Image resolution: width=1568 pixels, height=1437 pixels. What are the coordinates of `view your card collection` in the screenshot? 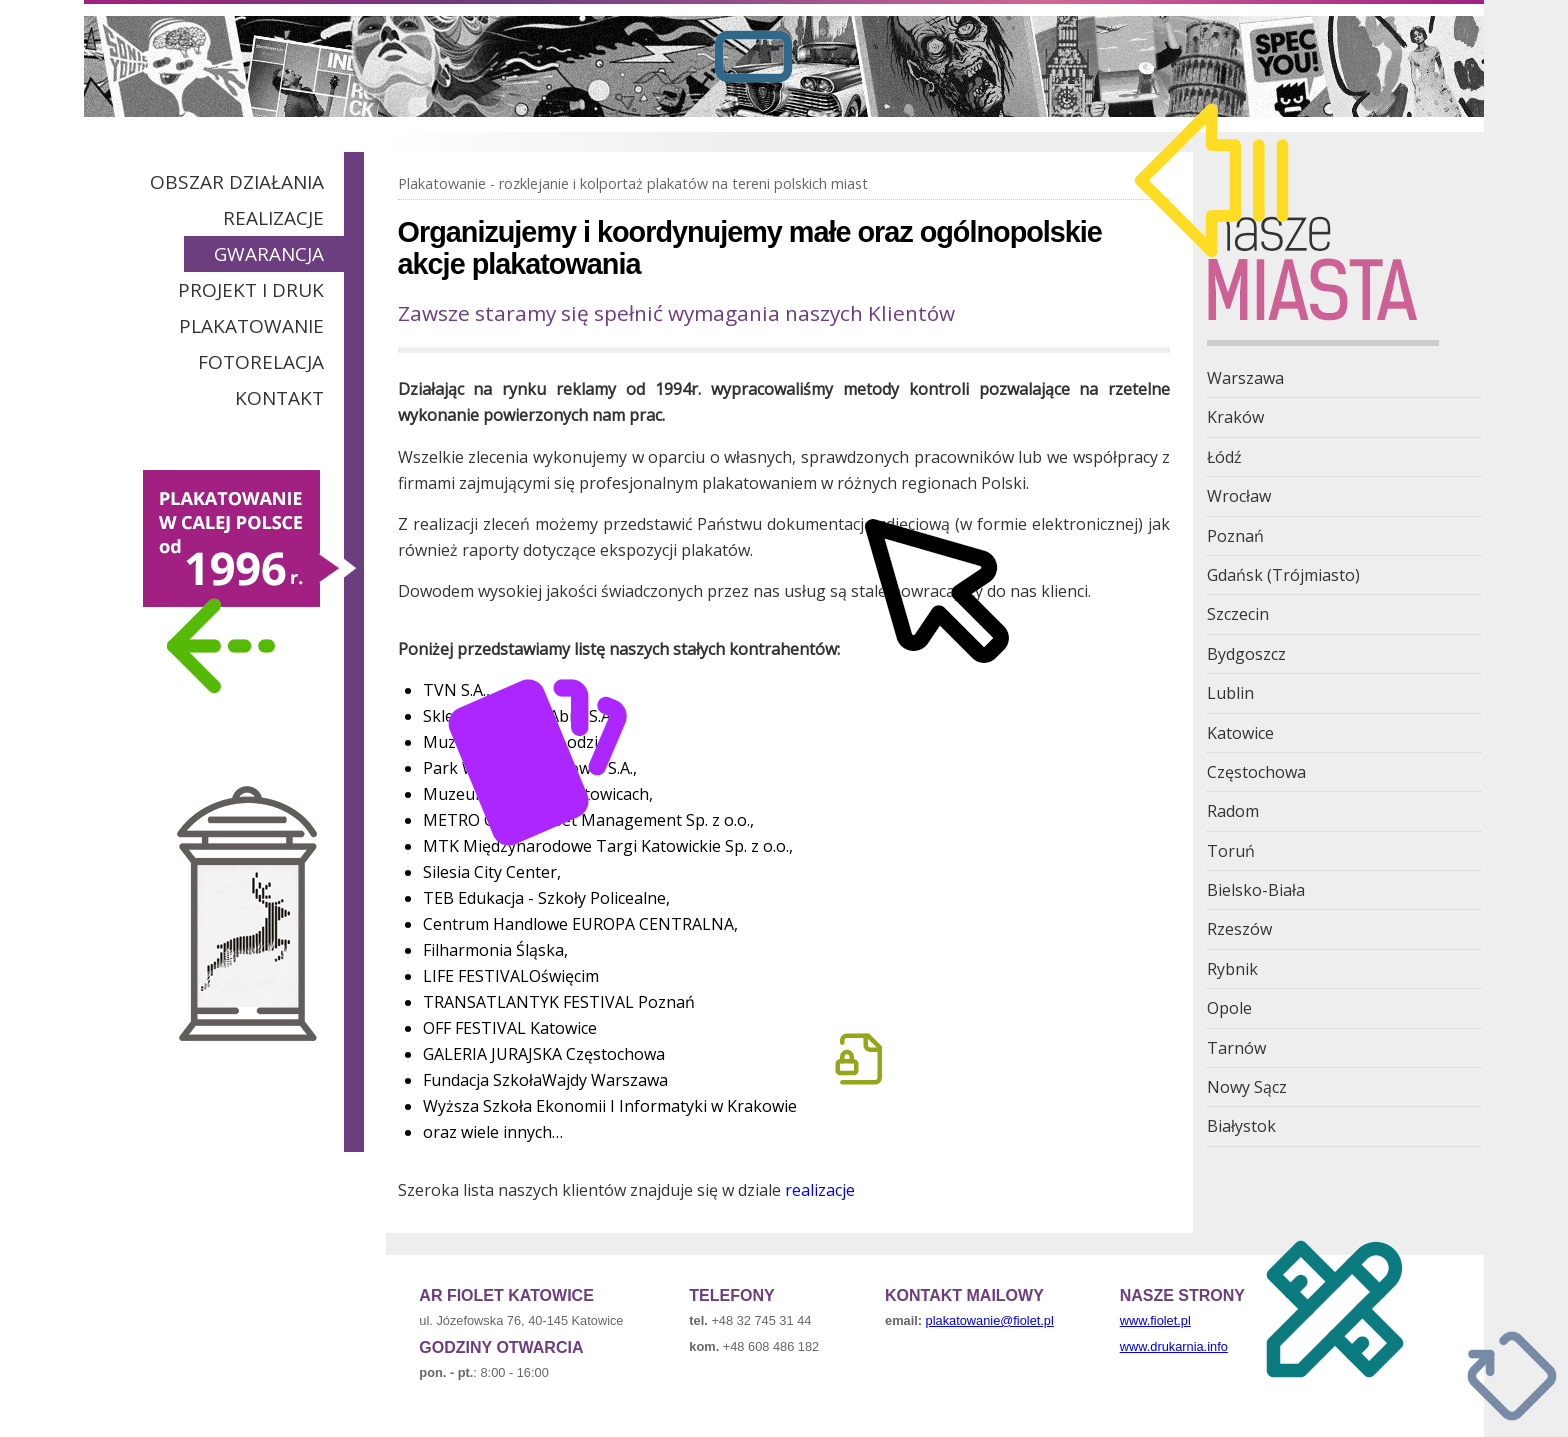 It's located at (536, 758).